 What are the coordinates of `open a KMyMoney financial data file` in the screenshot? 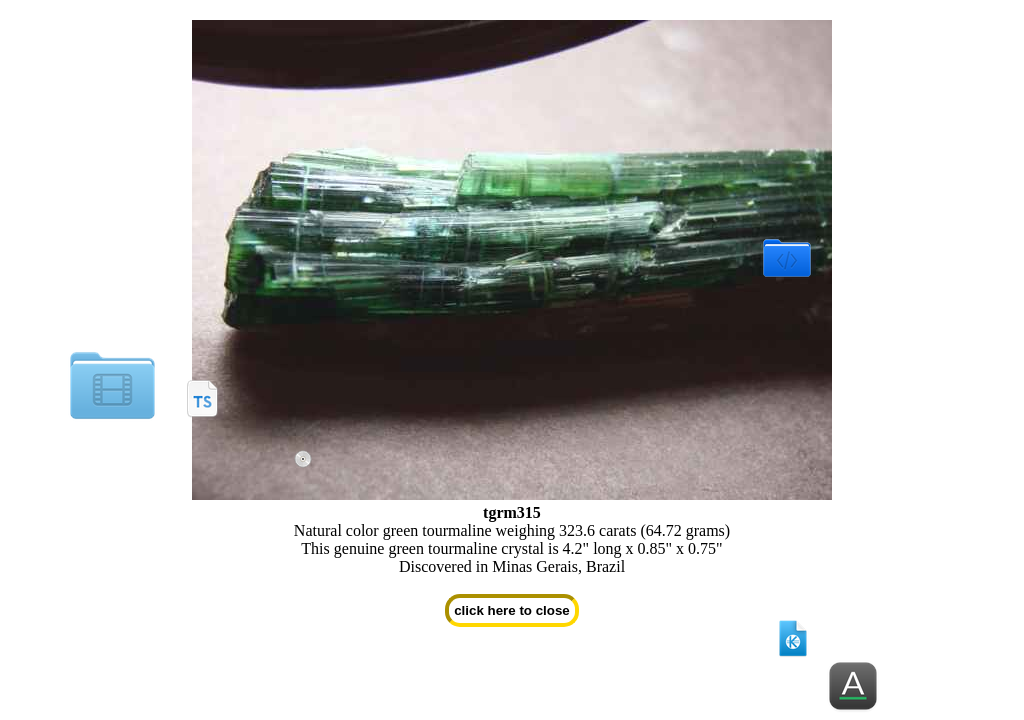 It's located at (793, 639).